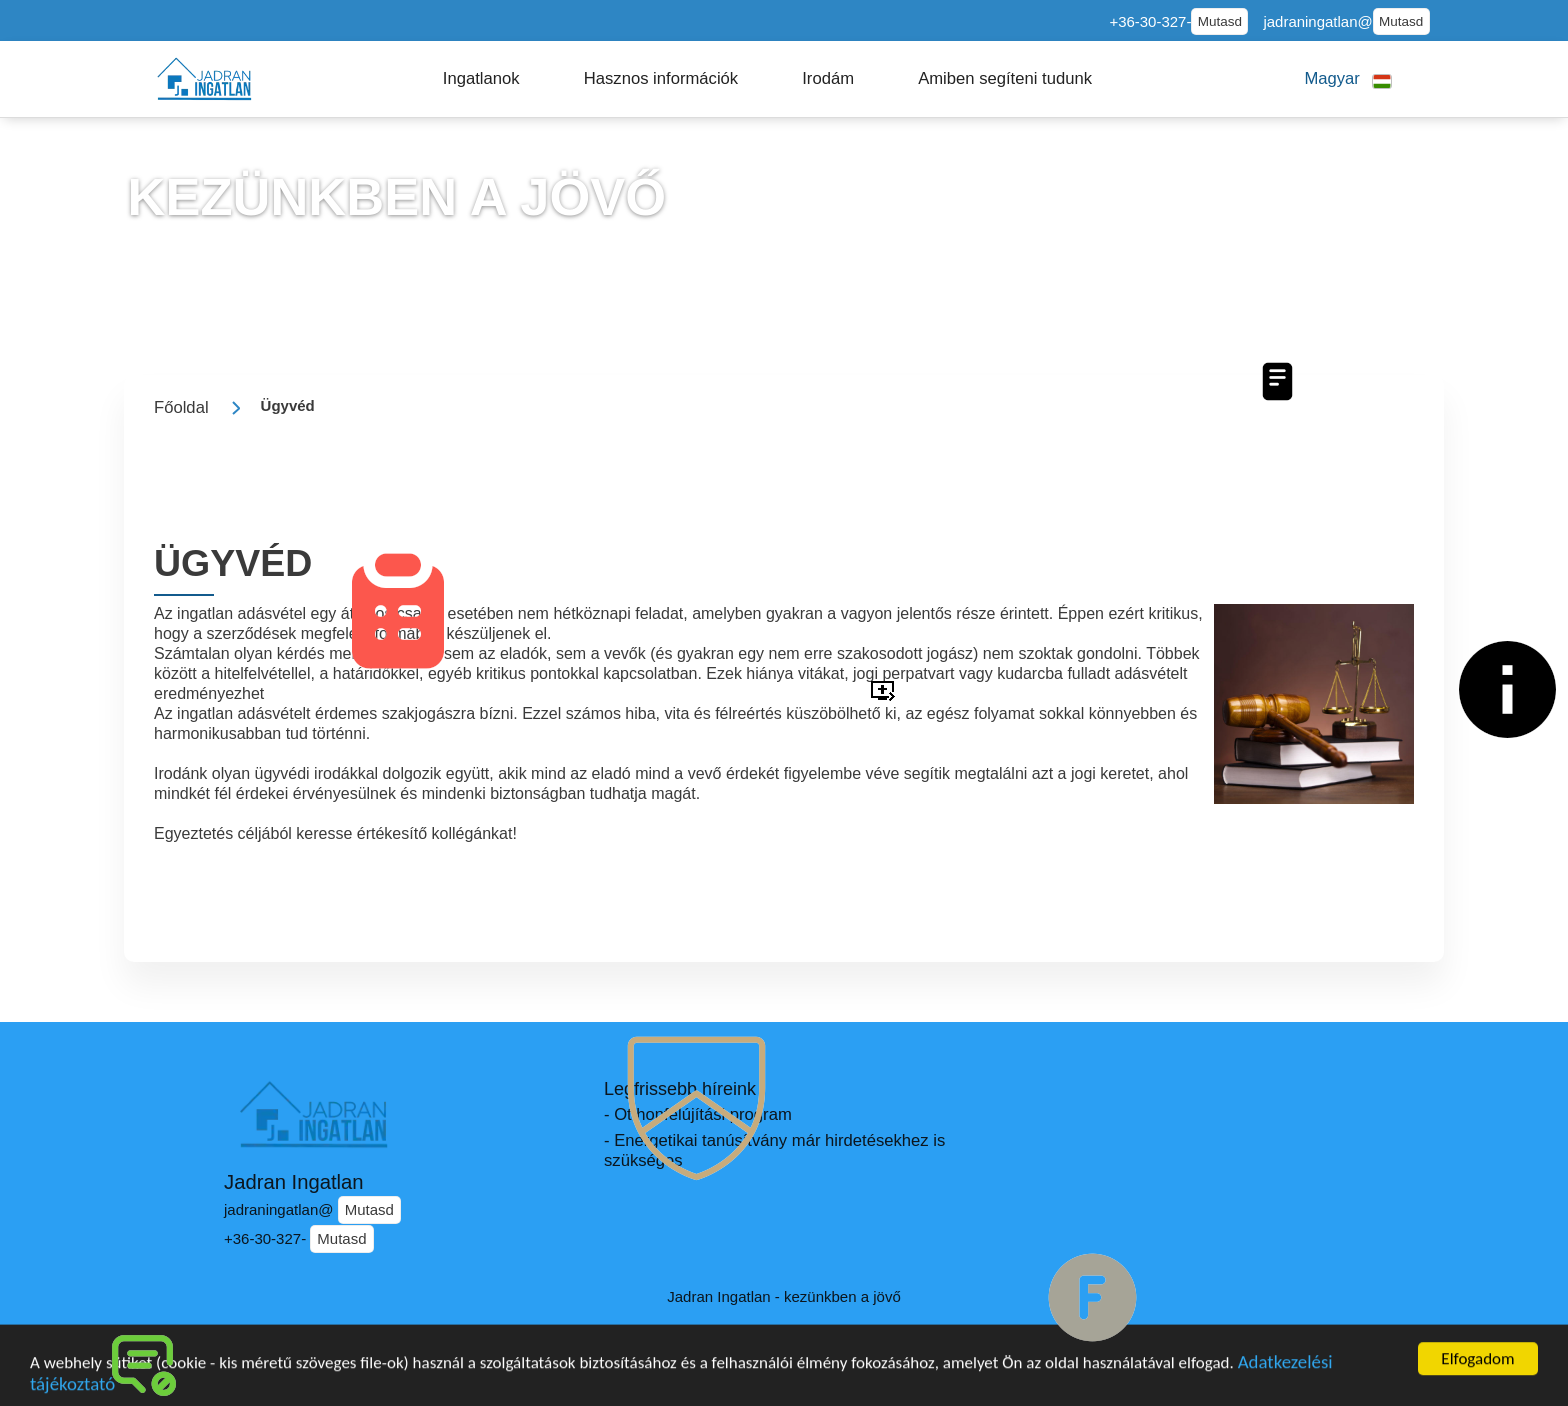  I want to click on access security or protection settings, so click(696, 1099).